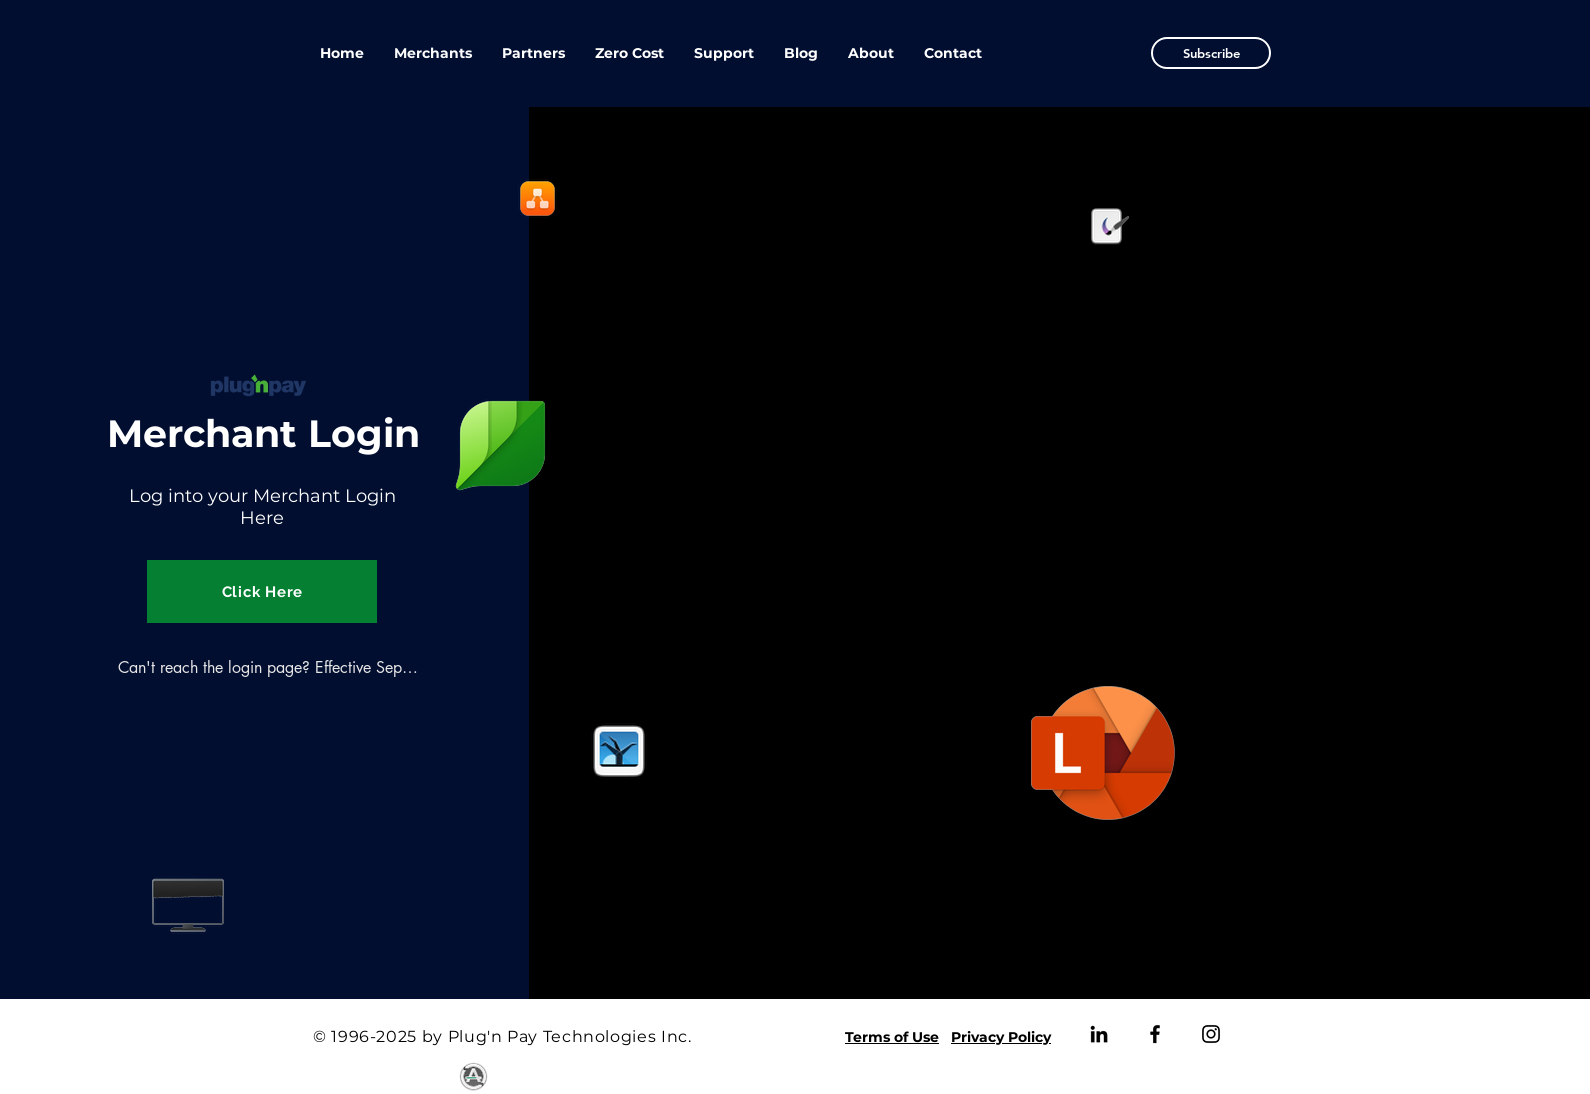 The image size is (1590, 1094). What do you see at coordinates (1103, 753) in the screenshot?
I see `open microsoft lens app` at bounding box center [1103, 753].